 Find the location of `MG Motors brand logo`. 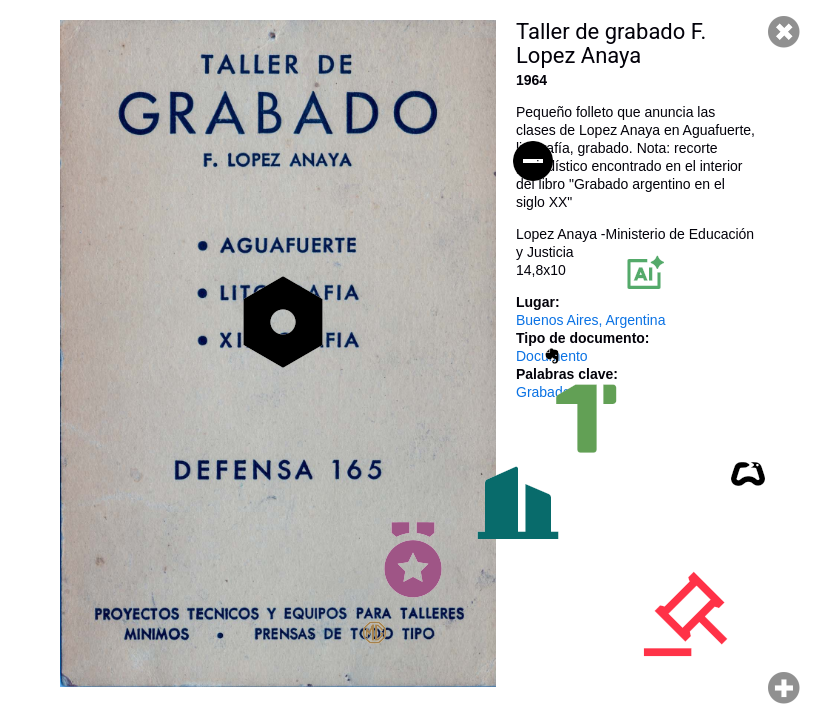

MG Motors brand logo is located at coordinates (374, 632).